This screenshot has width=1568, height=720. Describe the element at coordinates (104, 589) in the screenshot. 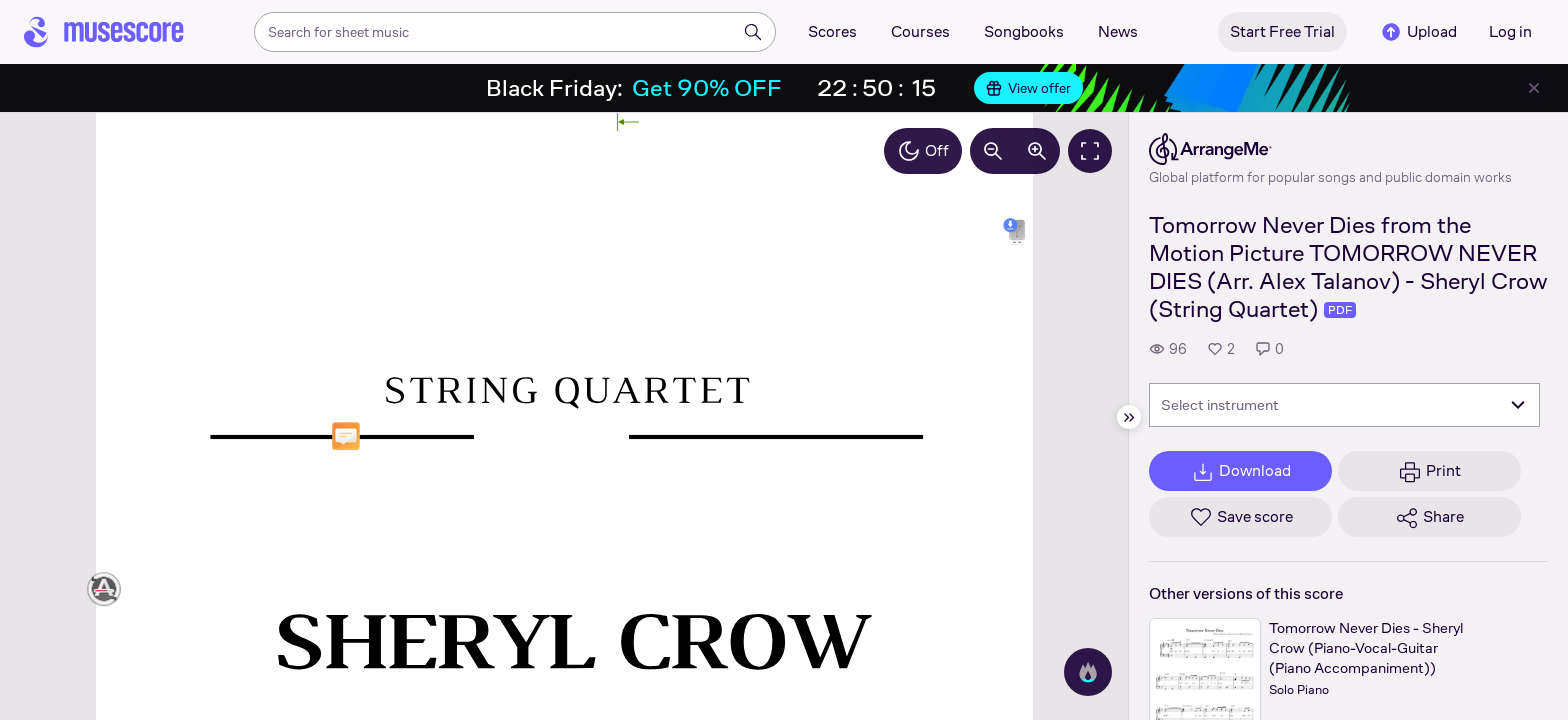

I see `open the software updater application` at that location.